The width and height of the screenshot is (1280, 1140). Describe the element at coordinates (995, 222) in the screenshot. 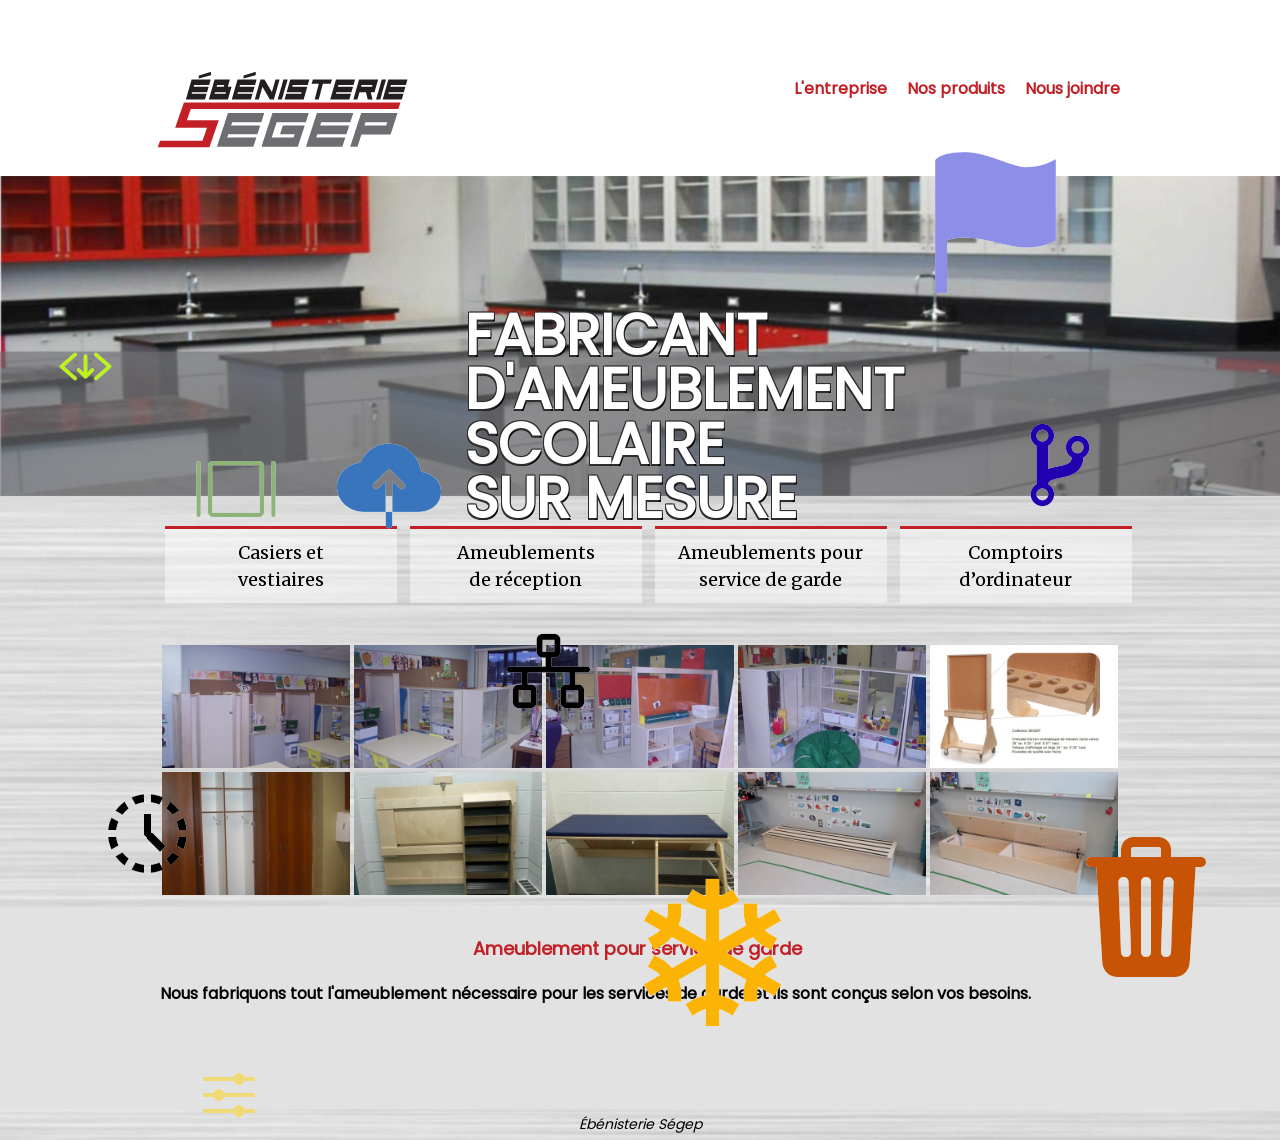

I see `flag or mark an item for follow-up` at that location.